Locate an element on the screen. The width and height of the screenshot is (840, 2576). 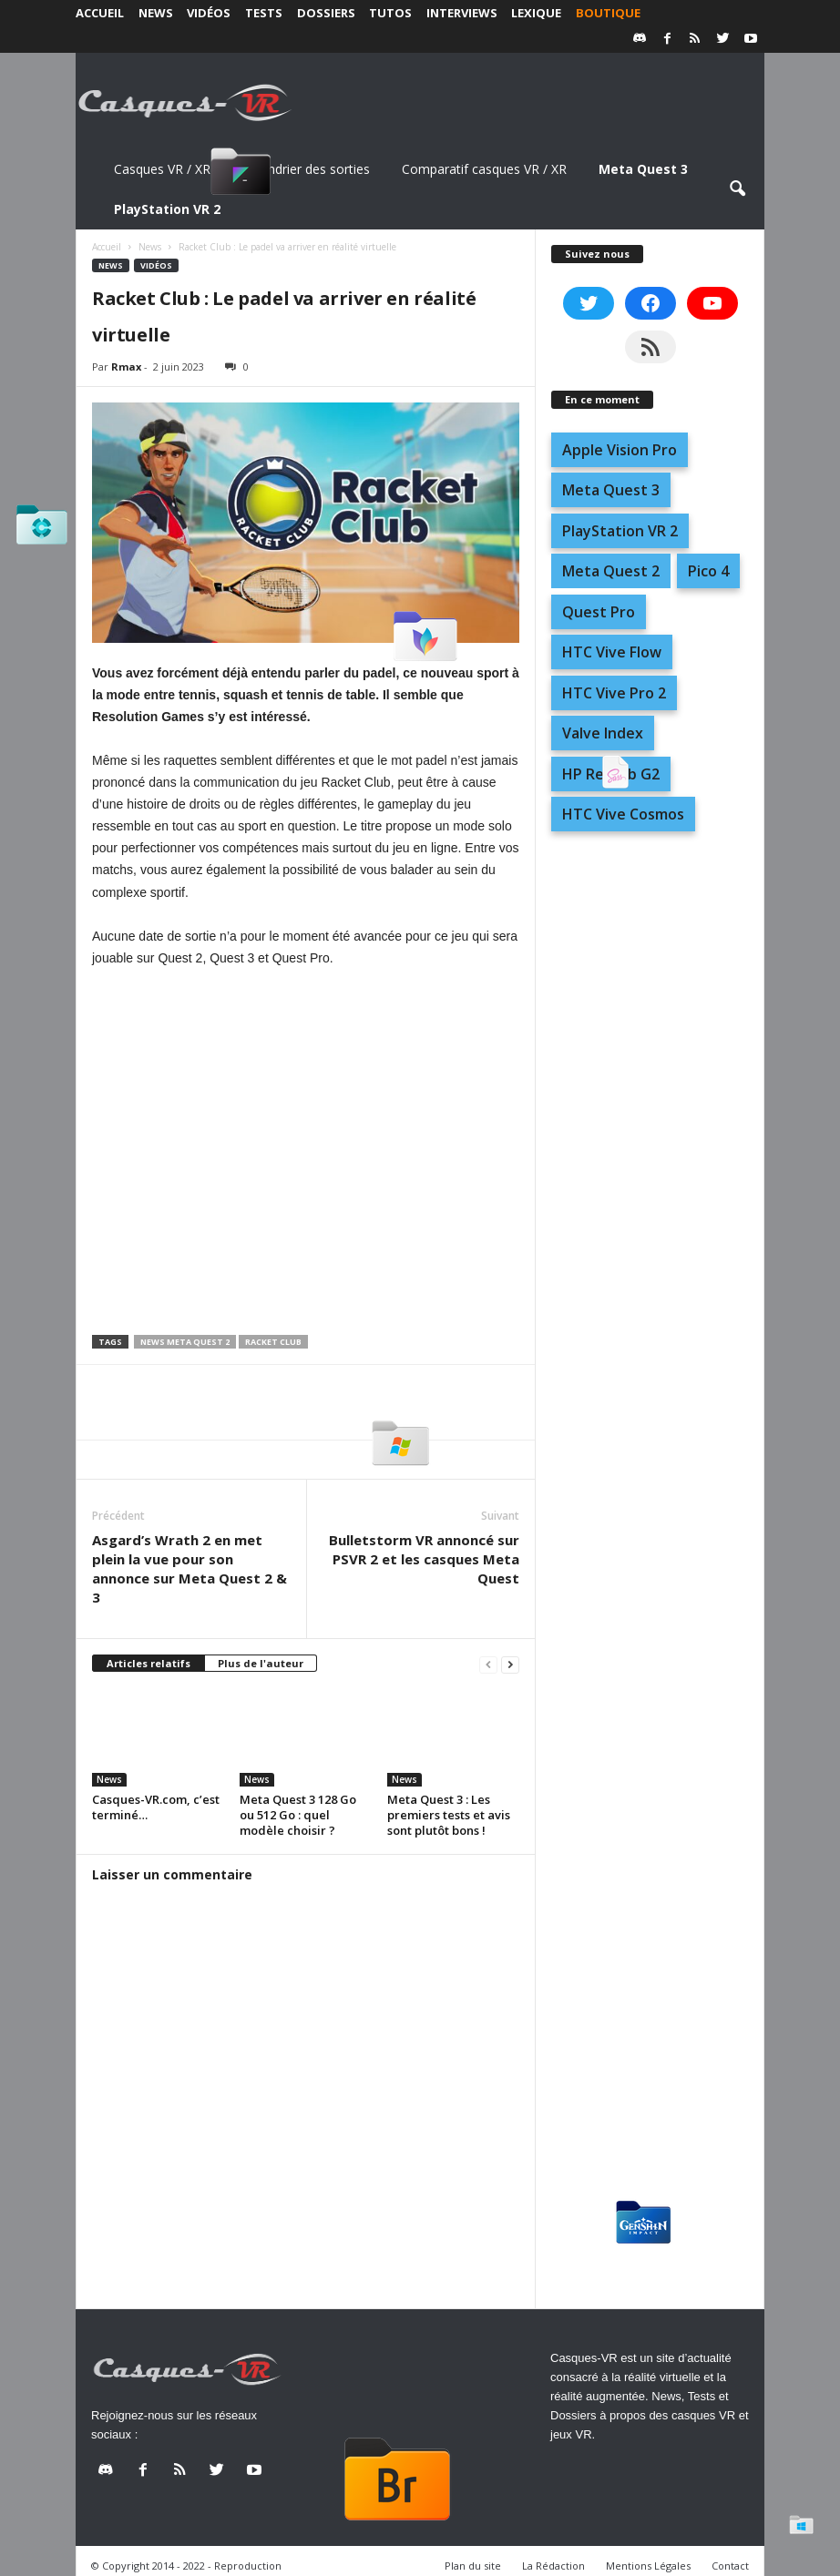
open Adobe Bridge project folder is located at coordinates (396, 2481).